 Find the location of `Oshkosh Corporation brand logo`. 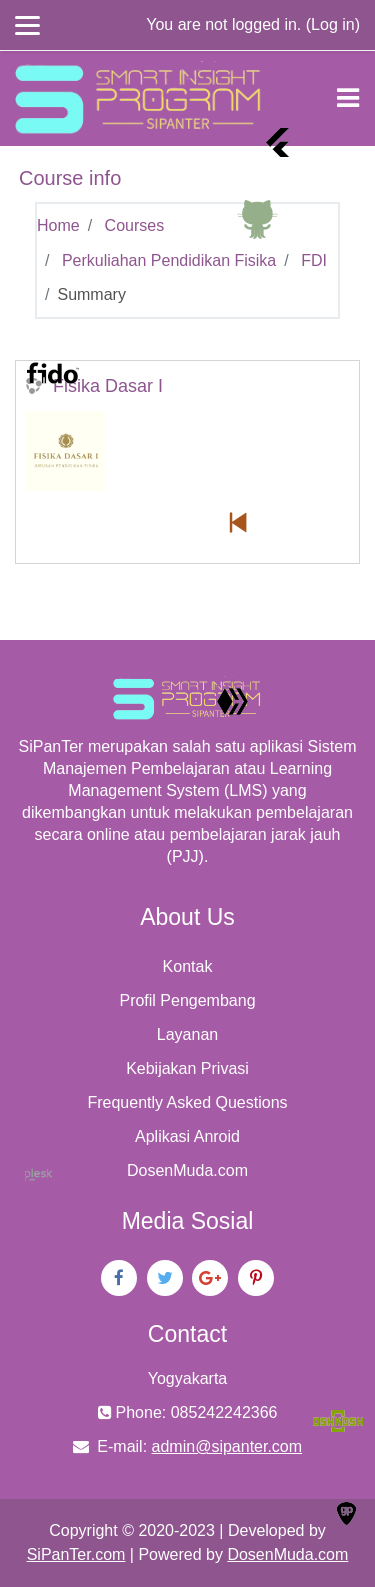

Oshkosh Corporation brand logo is located at coordinates (338, 1421).